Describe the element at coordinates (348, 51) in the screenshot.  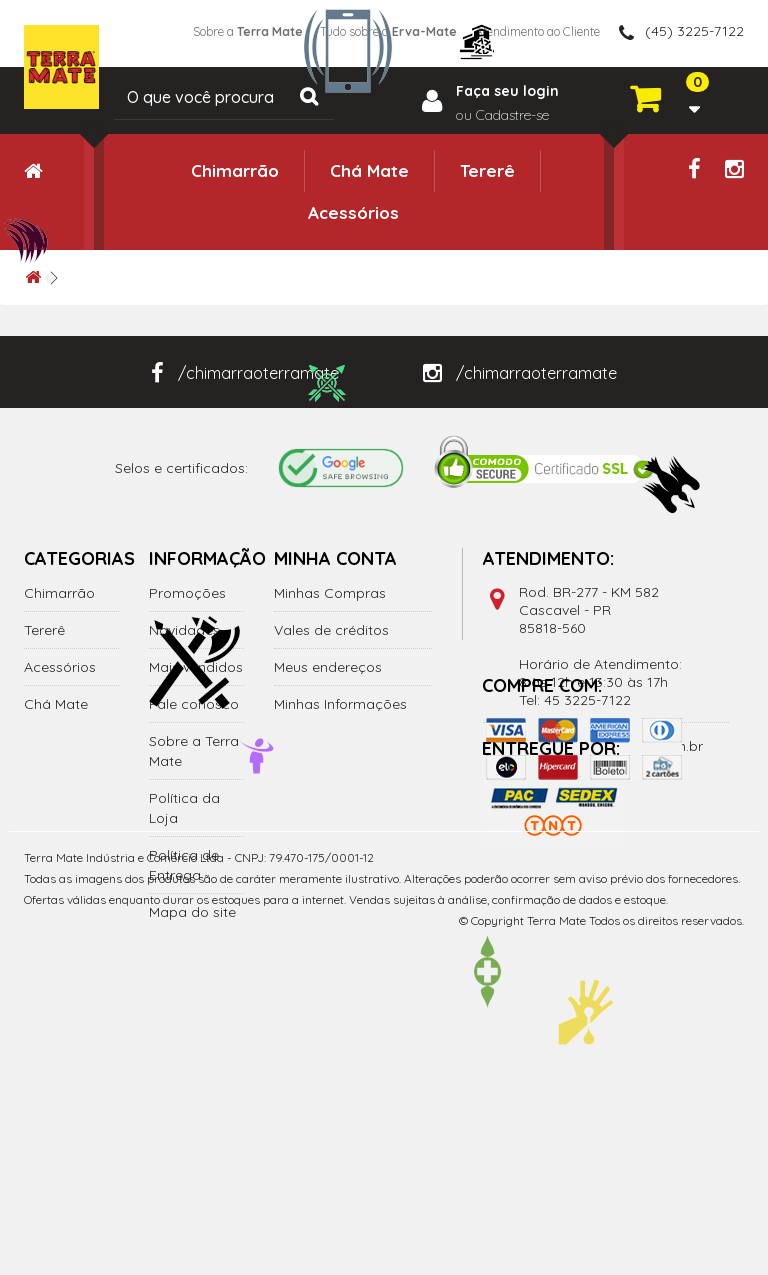
I see `incoming call or notification alert` at that location.